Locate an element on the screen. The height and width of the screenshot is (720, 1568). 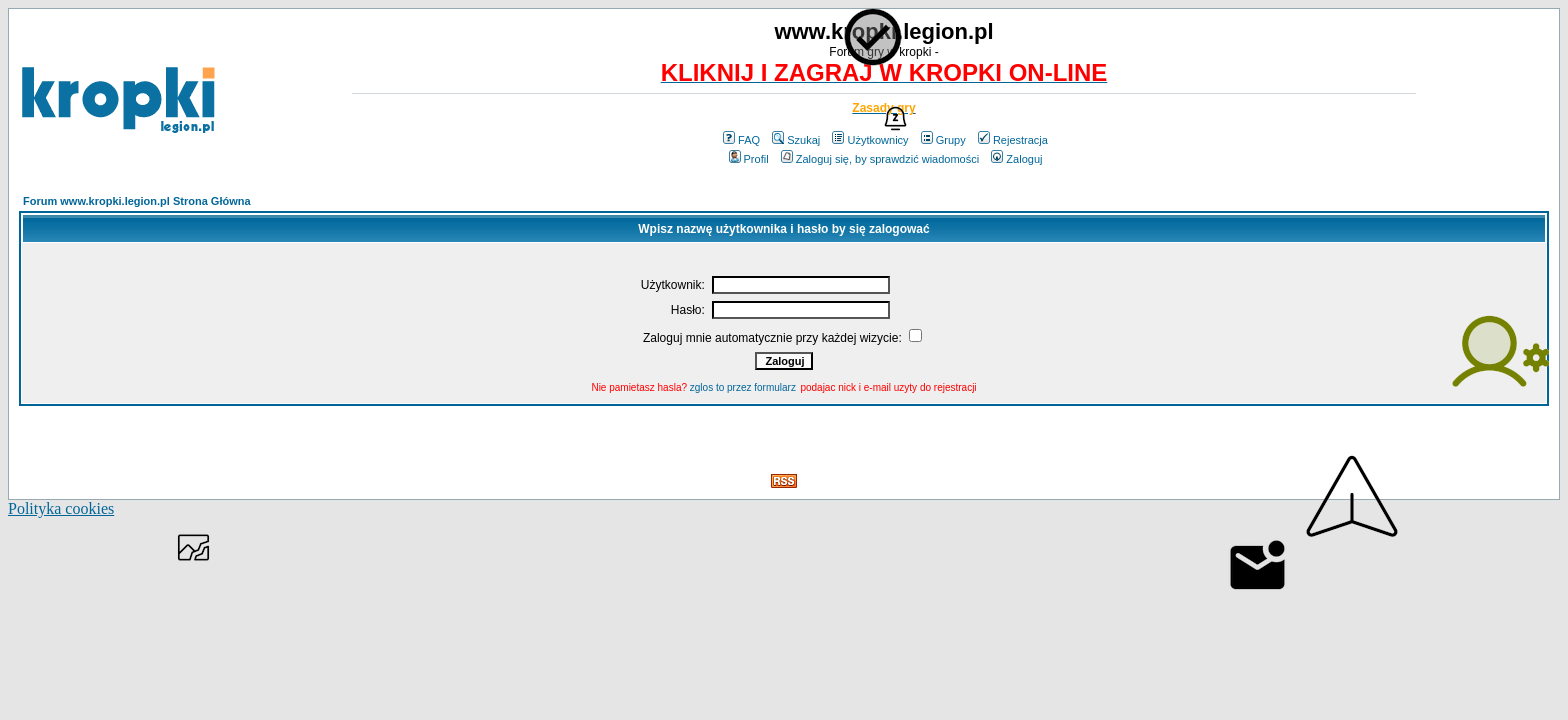
access user settings or preferences is located at coordinates (1497, 354).